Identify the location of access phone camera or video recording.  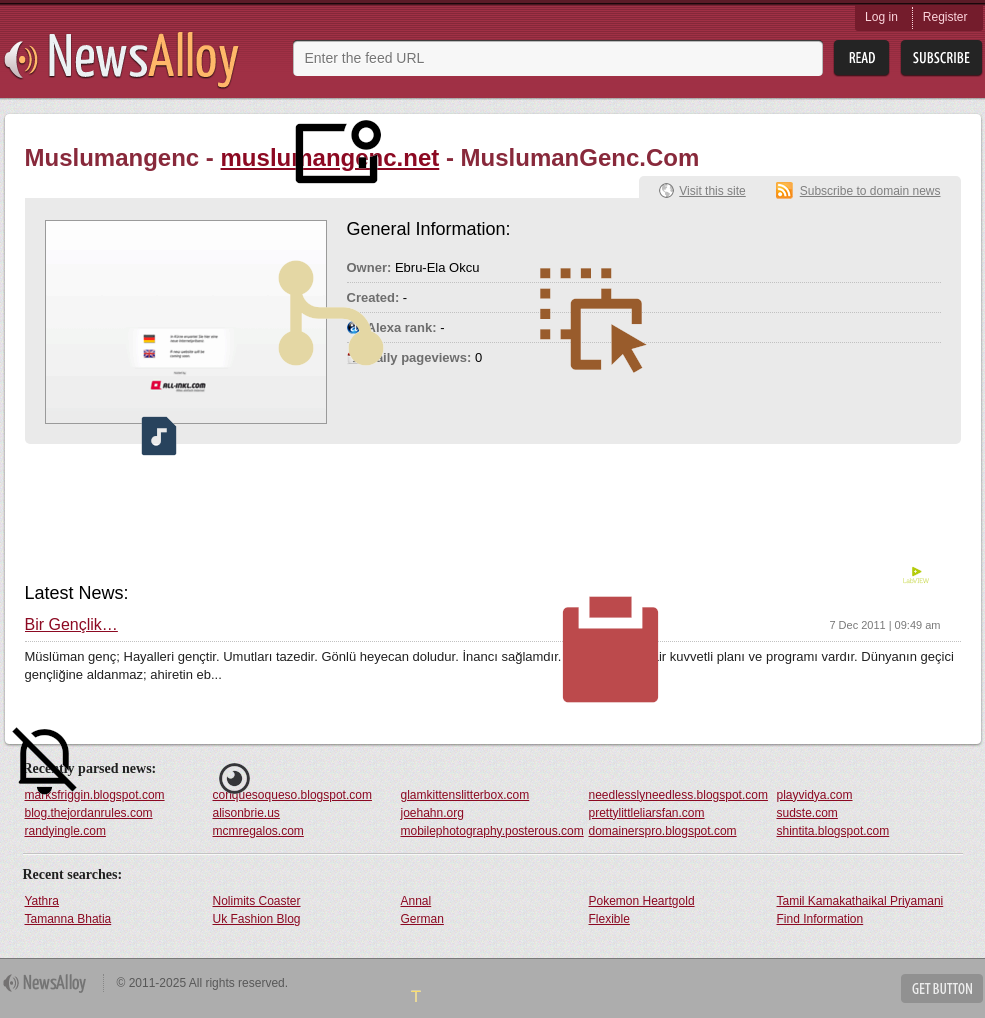
(336, 153).